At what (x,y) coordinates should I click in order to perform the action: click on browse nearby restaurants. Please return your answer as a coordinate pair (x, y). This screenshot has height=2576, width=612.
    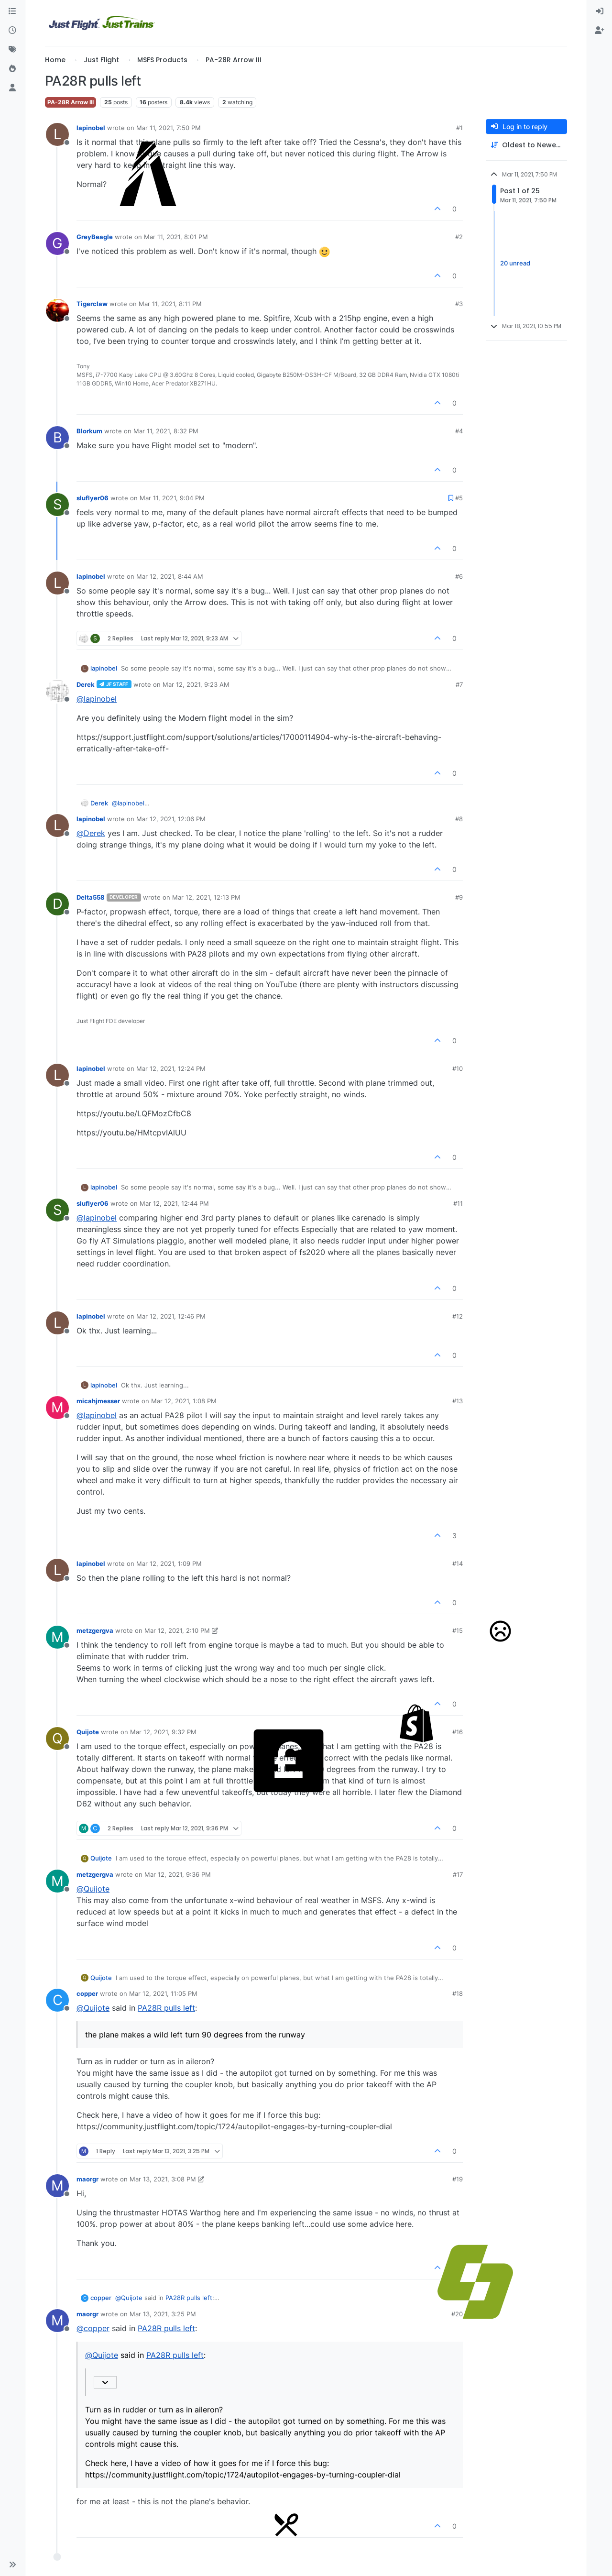
    Looking at the image, I should click on (286, 2524).